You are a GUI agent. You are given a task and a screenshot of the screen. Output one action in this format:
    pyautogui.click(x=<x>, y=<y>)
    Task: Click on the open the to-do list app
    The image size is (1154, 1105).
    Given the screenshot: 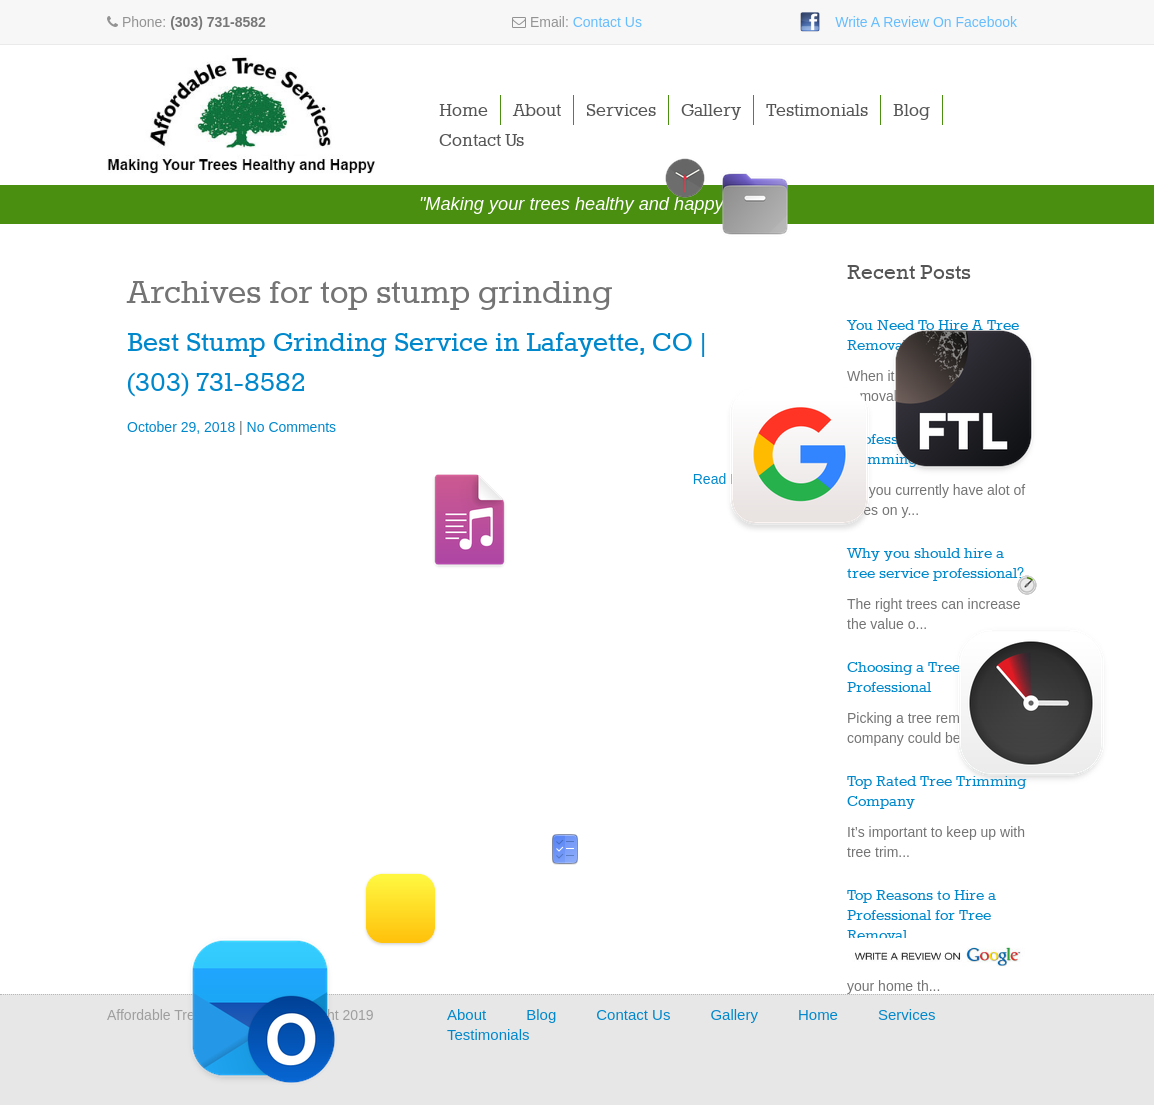 What is the action you would take?
    pyautogui.click(x=565, y=849)
    